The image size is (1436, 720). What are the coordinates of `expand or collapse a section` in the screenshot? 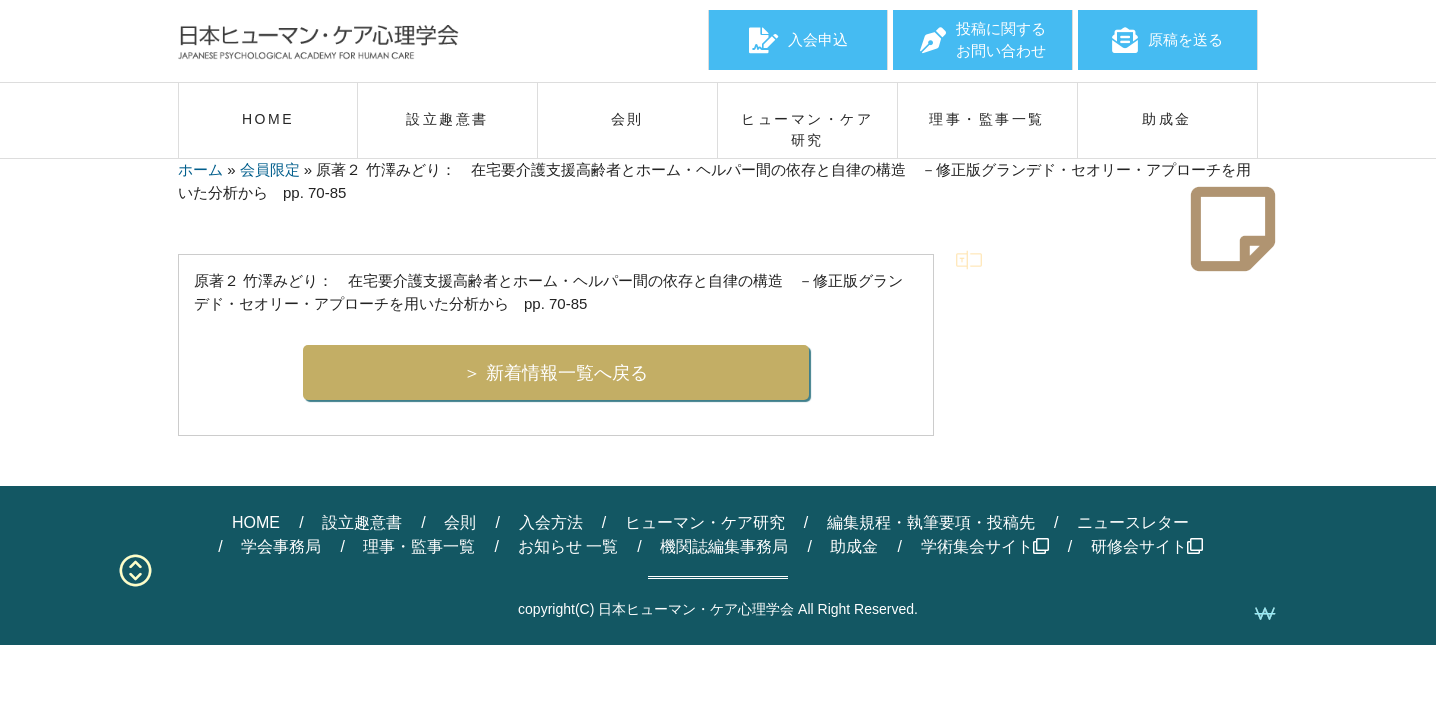 It's located at (135, 570).